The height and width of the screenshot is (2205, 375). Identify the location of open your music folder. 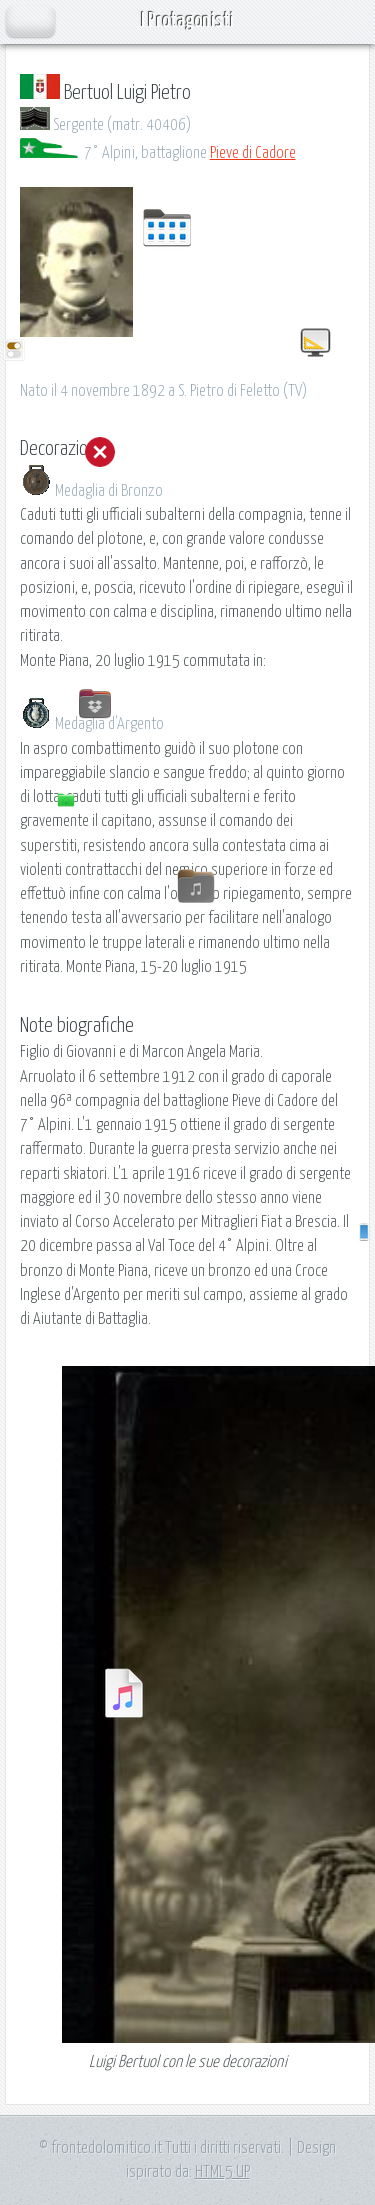
(196, 886).